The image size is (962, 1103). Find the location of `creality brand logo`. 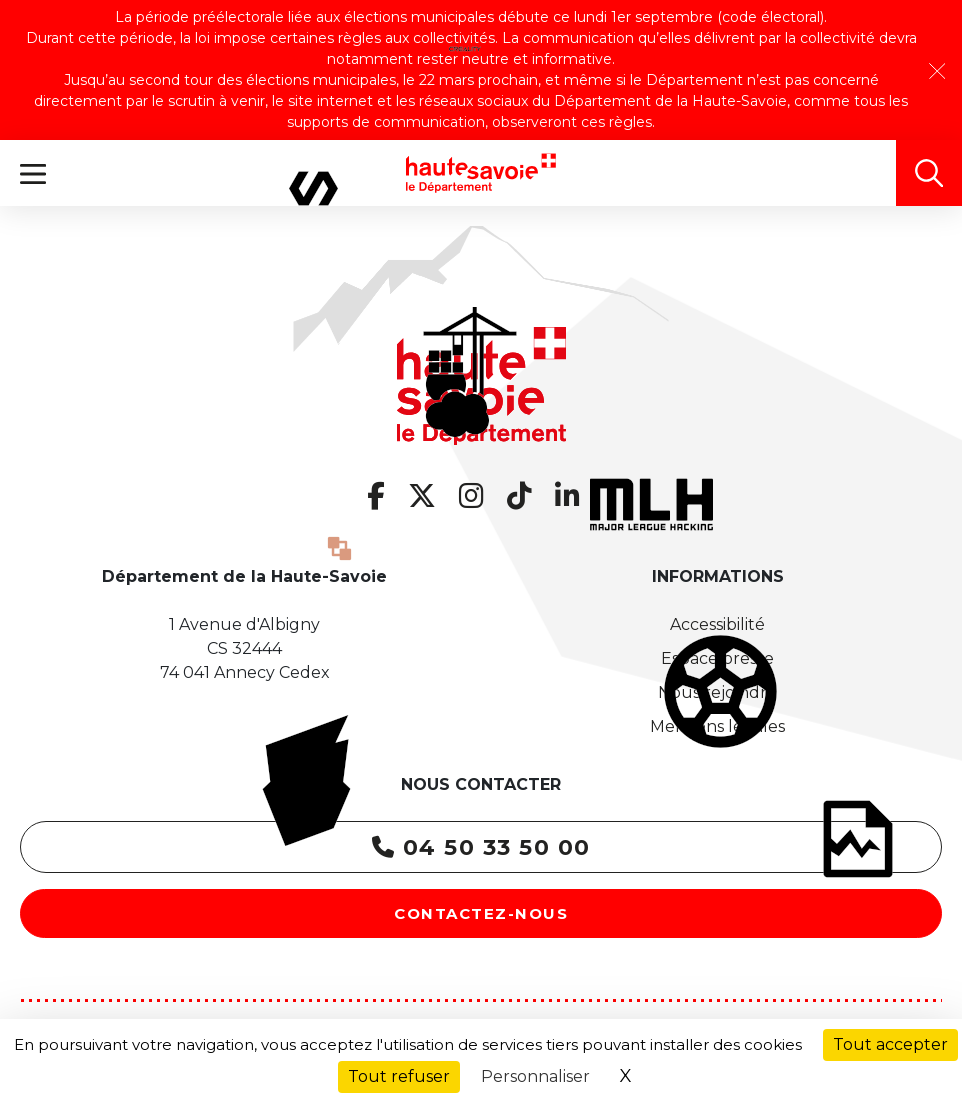

creality brand logo is located at coordinates (465, 49).